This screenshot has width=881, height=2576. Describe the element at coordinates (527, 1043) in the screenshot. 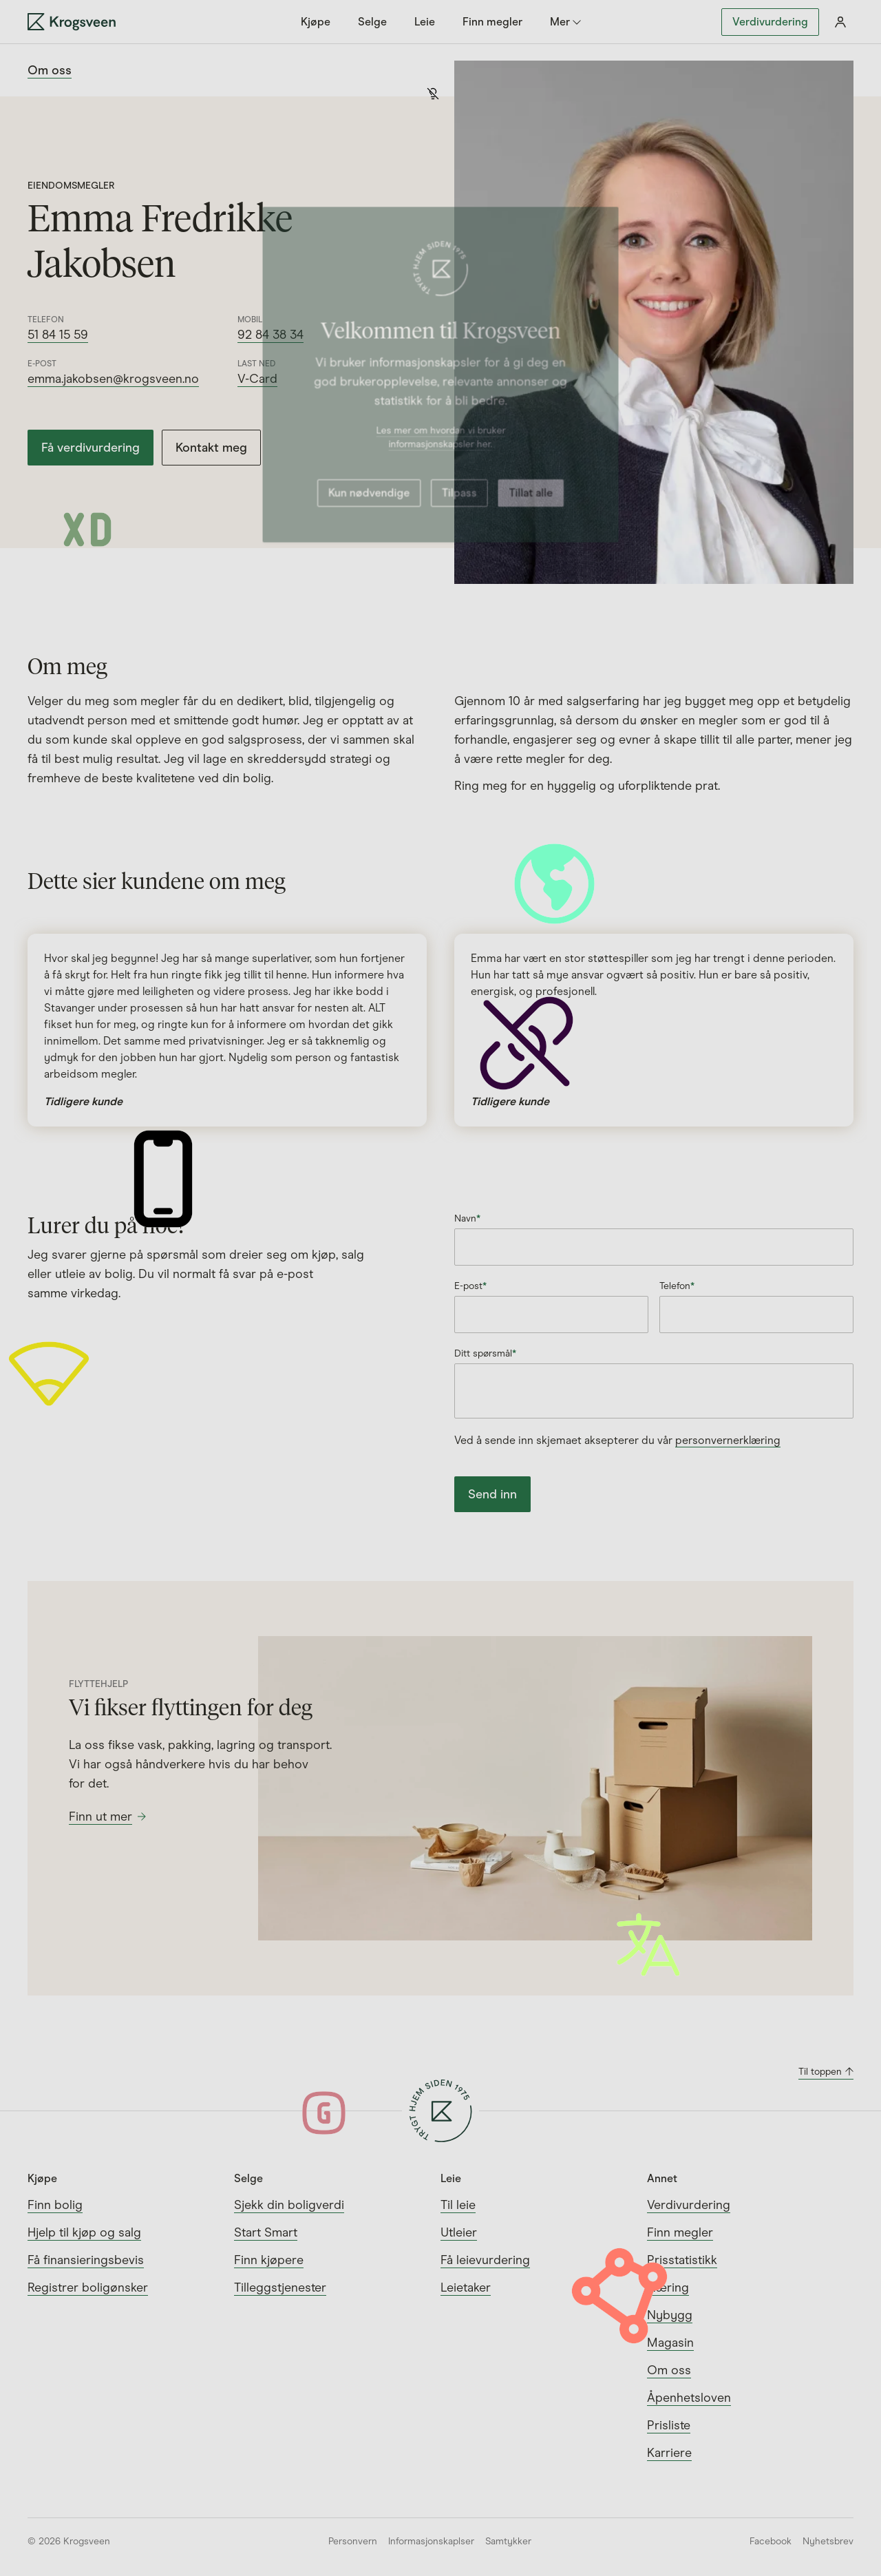

I see `unlink or disconnect a linked item` at that location.